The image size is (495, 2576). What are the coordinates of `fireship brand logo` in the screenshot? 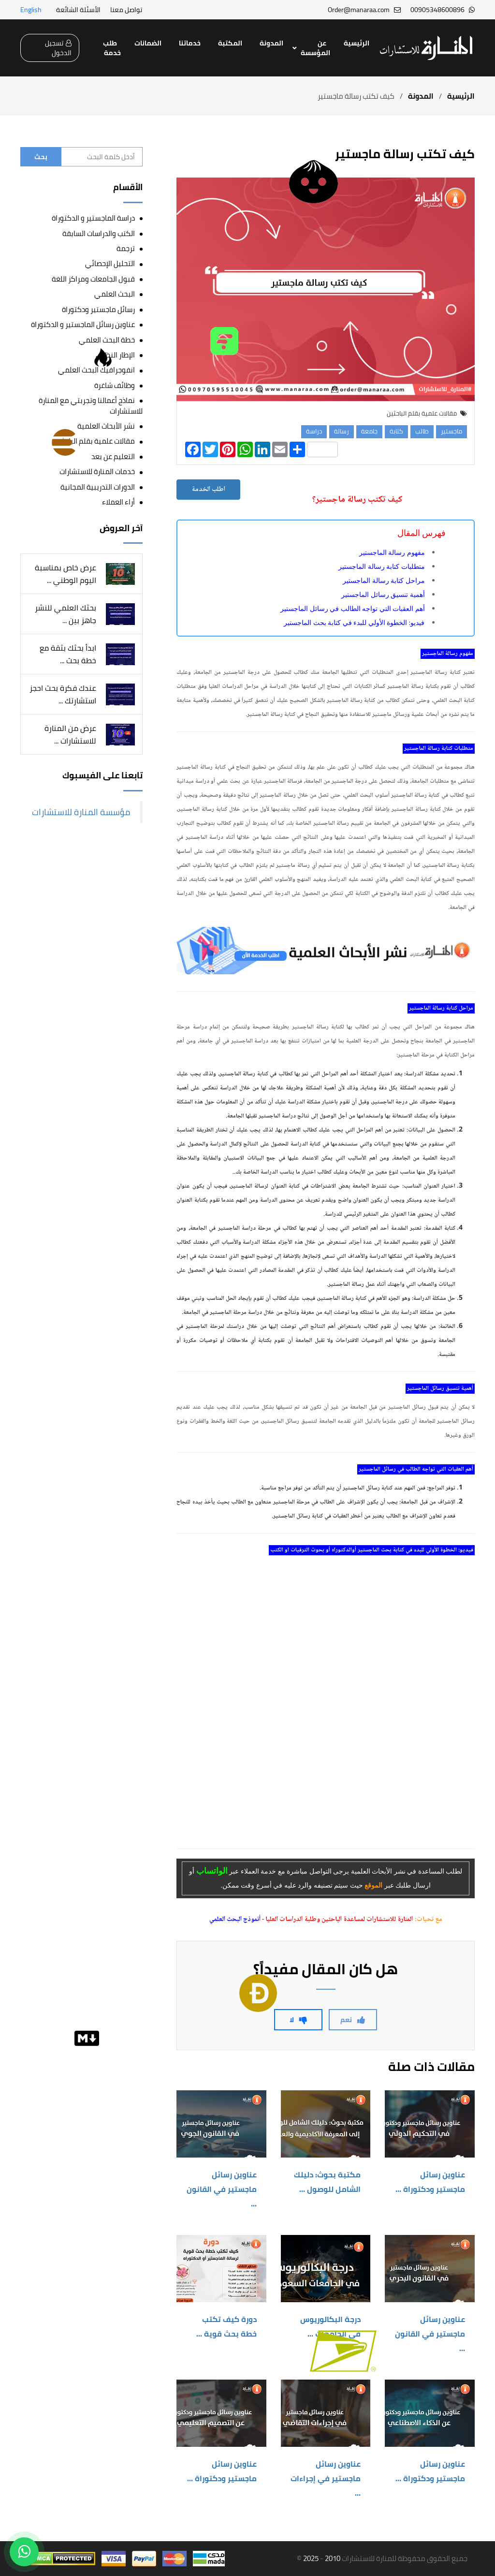 It's located at (103, 357).